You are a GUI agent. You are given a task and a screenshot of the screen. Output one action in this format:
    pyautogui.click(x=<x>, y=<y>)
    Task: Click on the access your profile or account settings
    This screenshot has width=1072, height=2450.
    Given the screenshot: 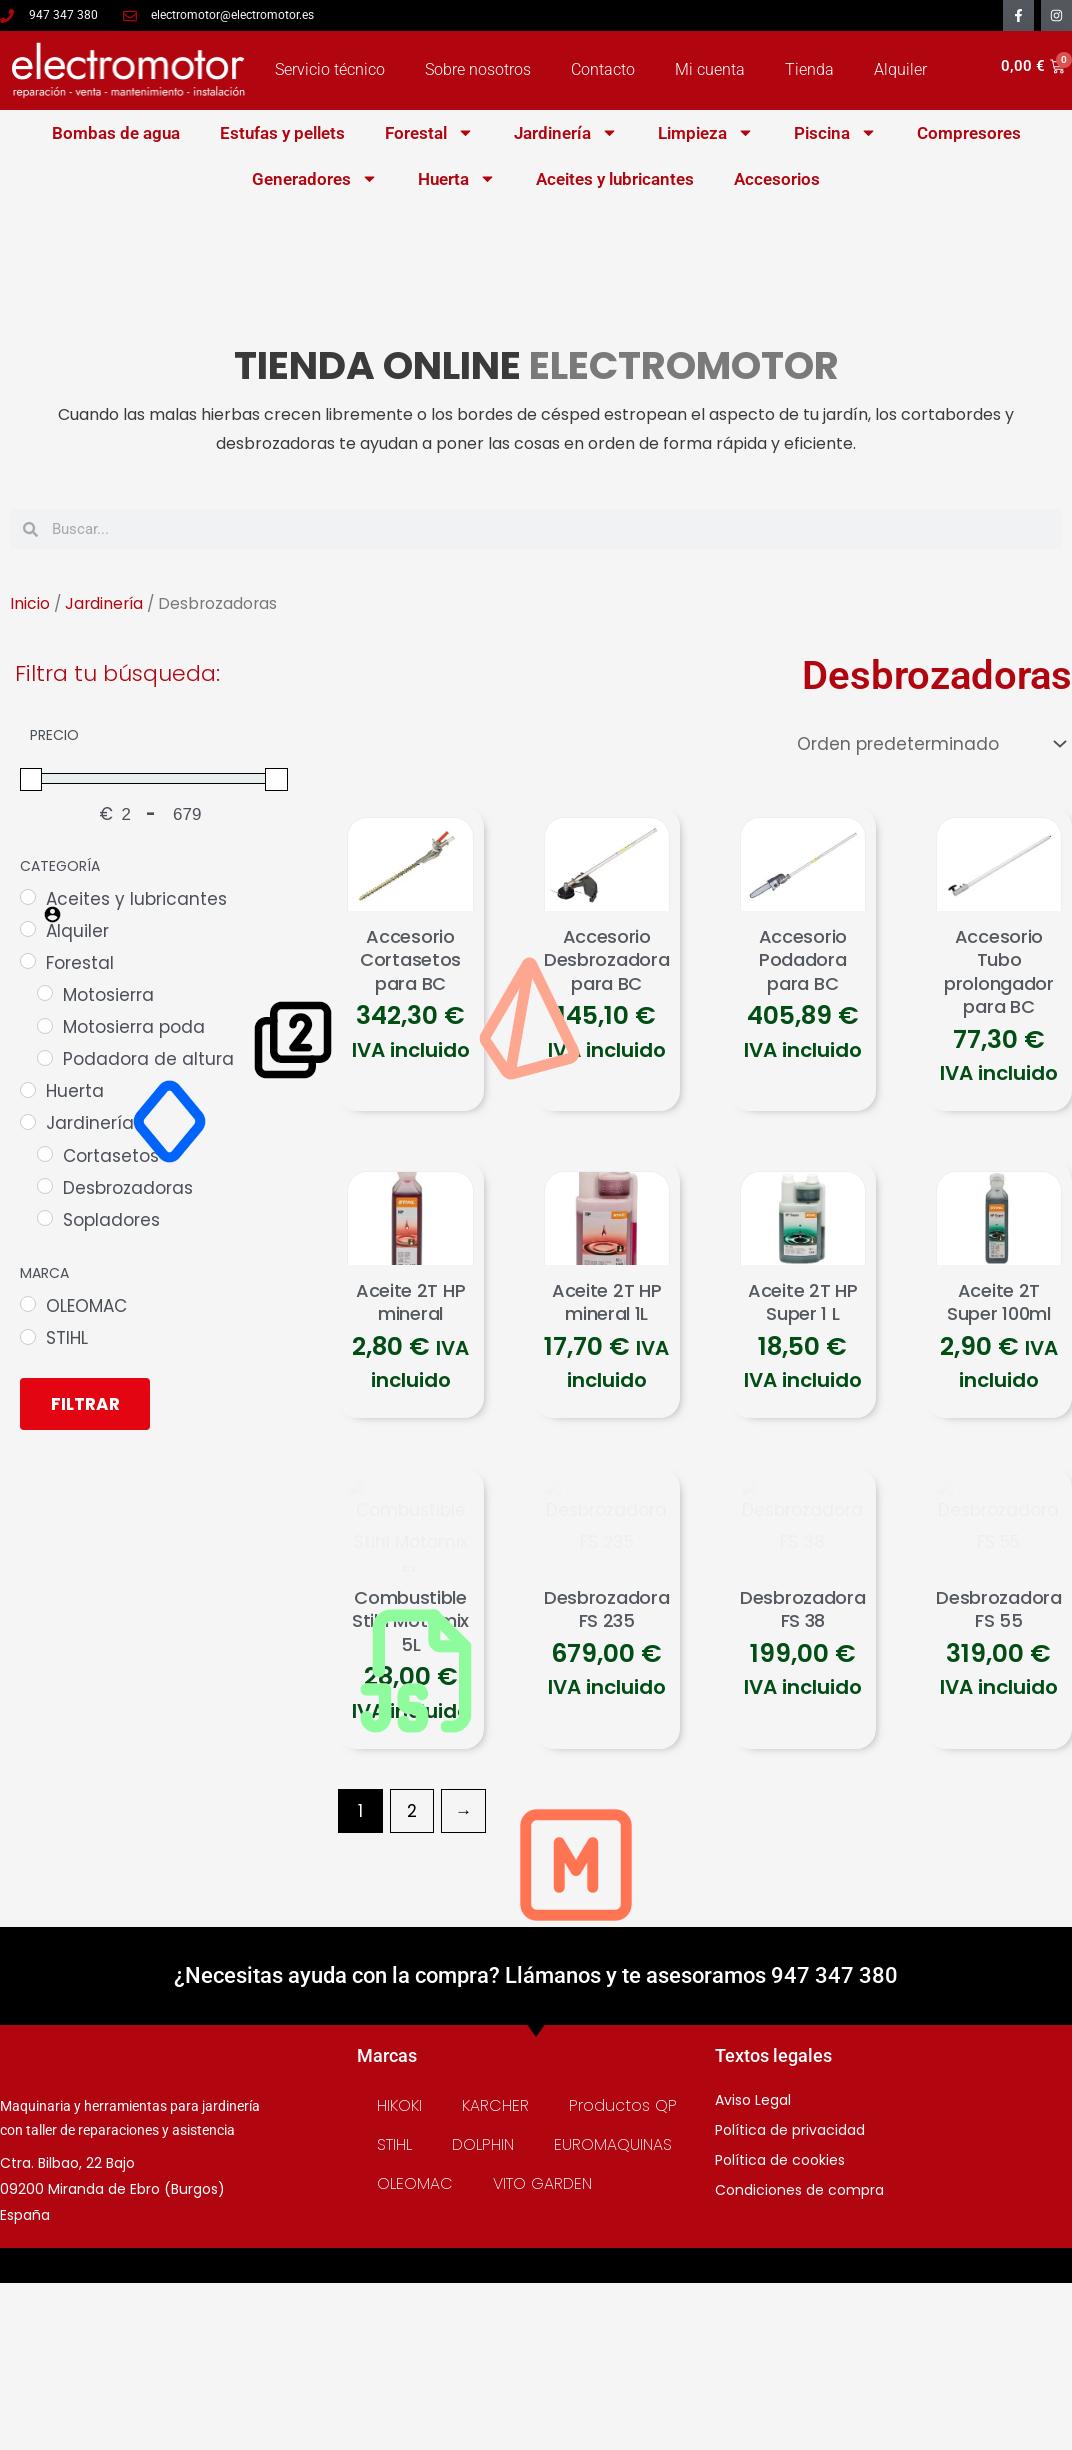 What is the action you would take?
    pyautogui.click(x=52, y=914)
    